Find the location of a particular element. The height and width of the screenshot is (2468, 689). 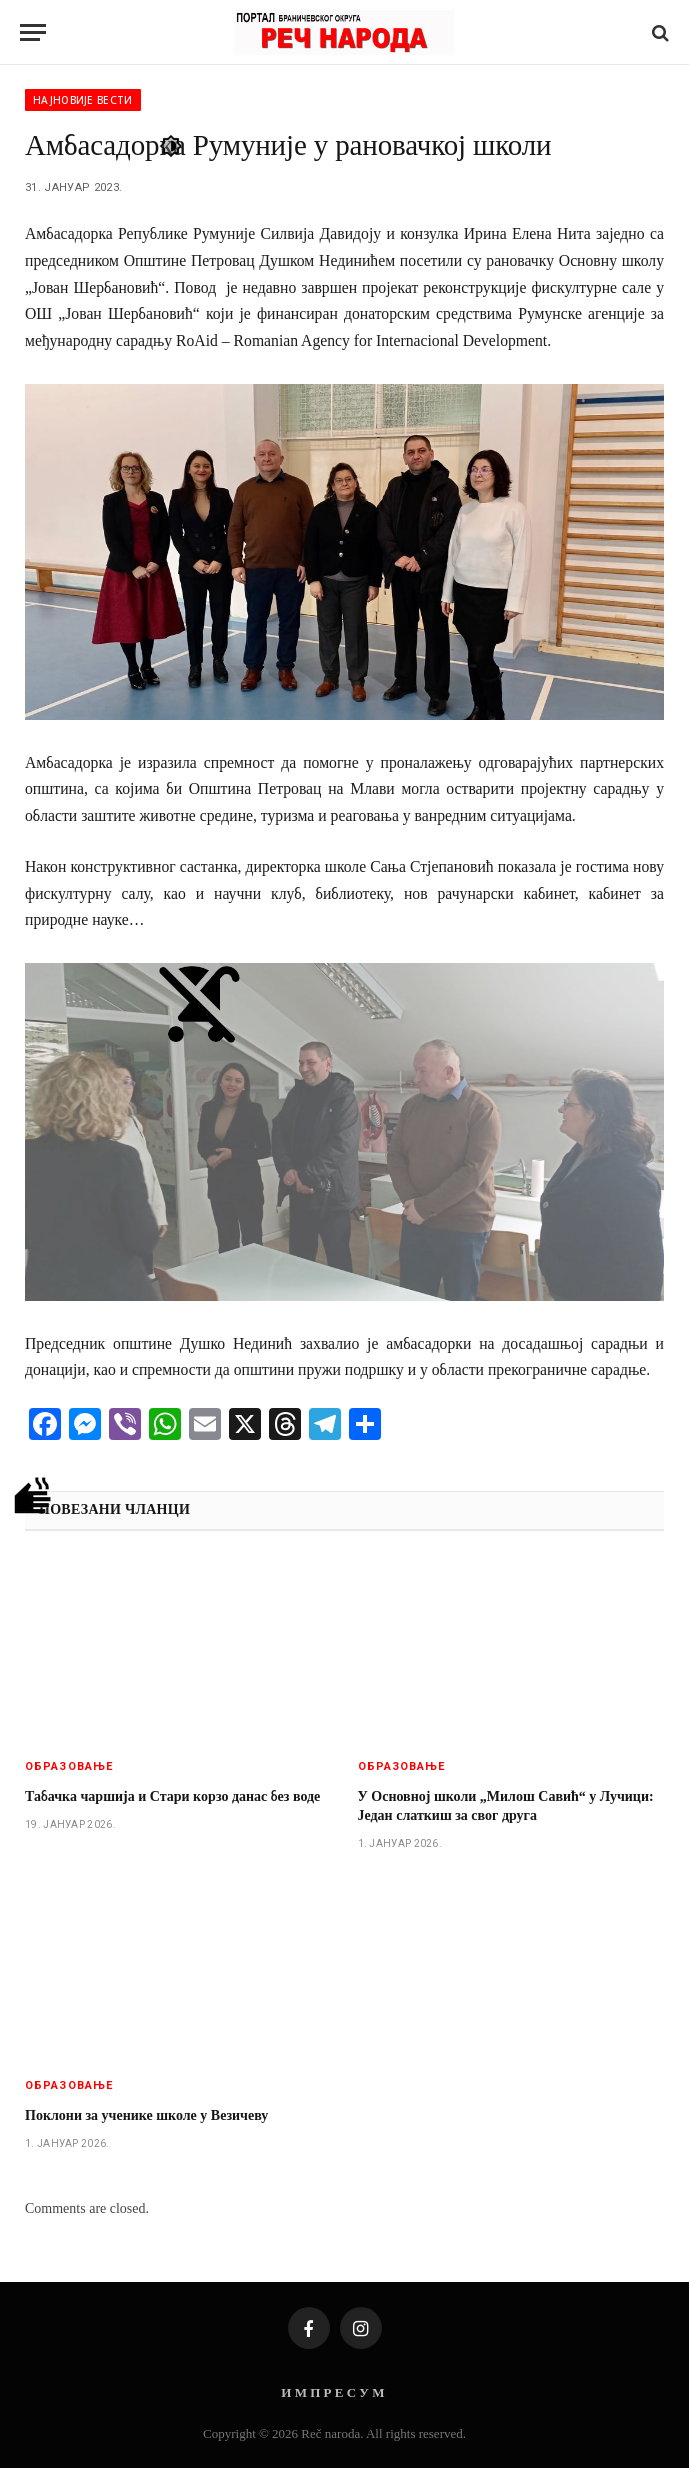

adjust screen brightness settings is located at coordinates (171, 146).